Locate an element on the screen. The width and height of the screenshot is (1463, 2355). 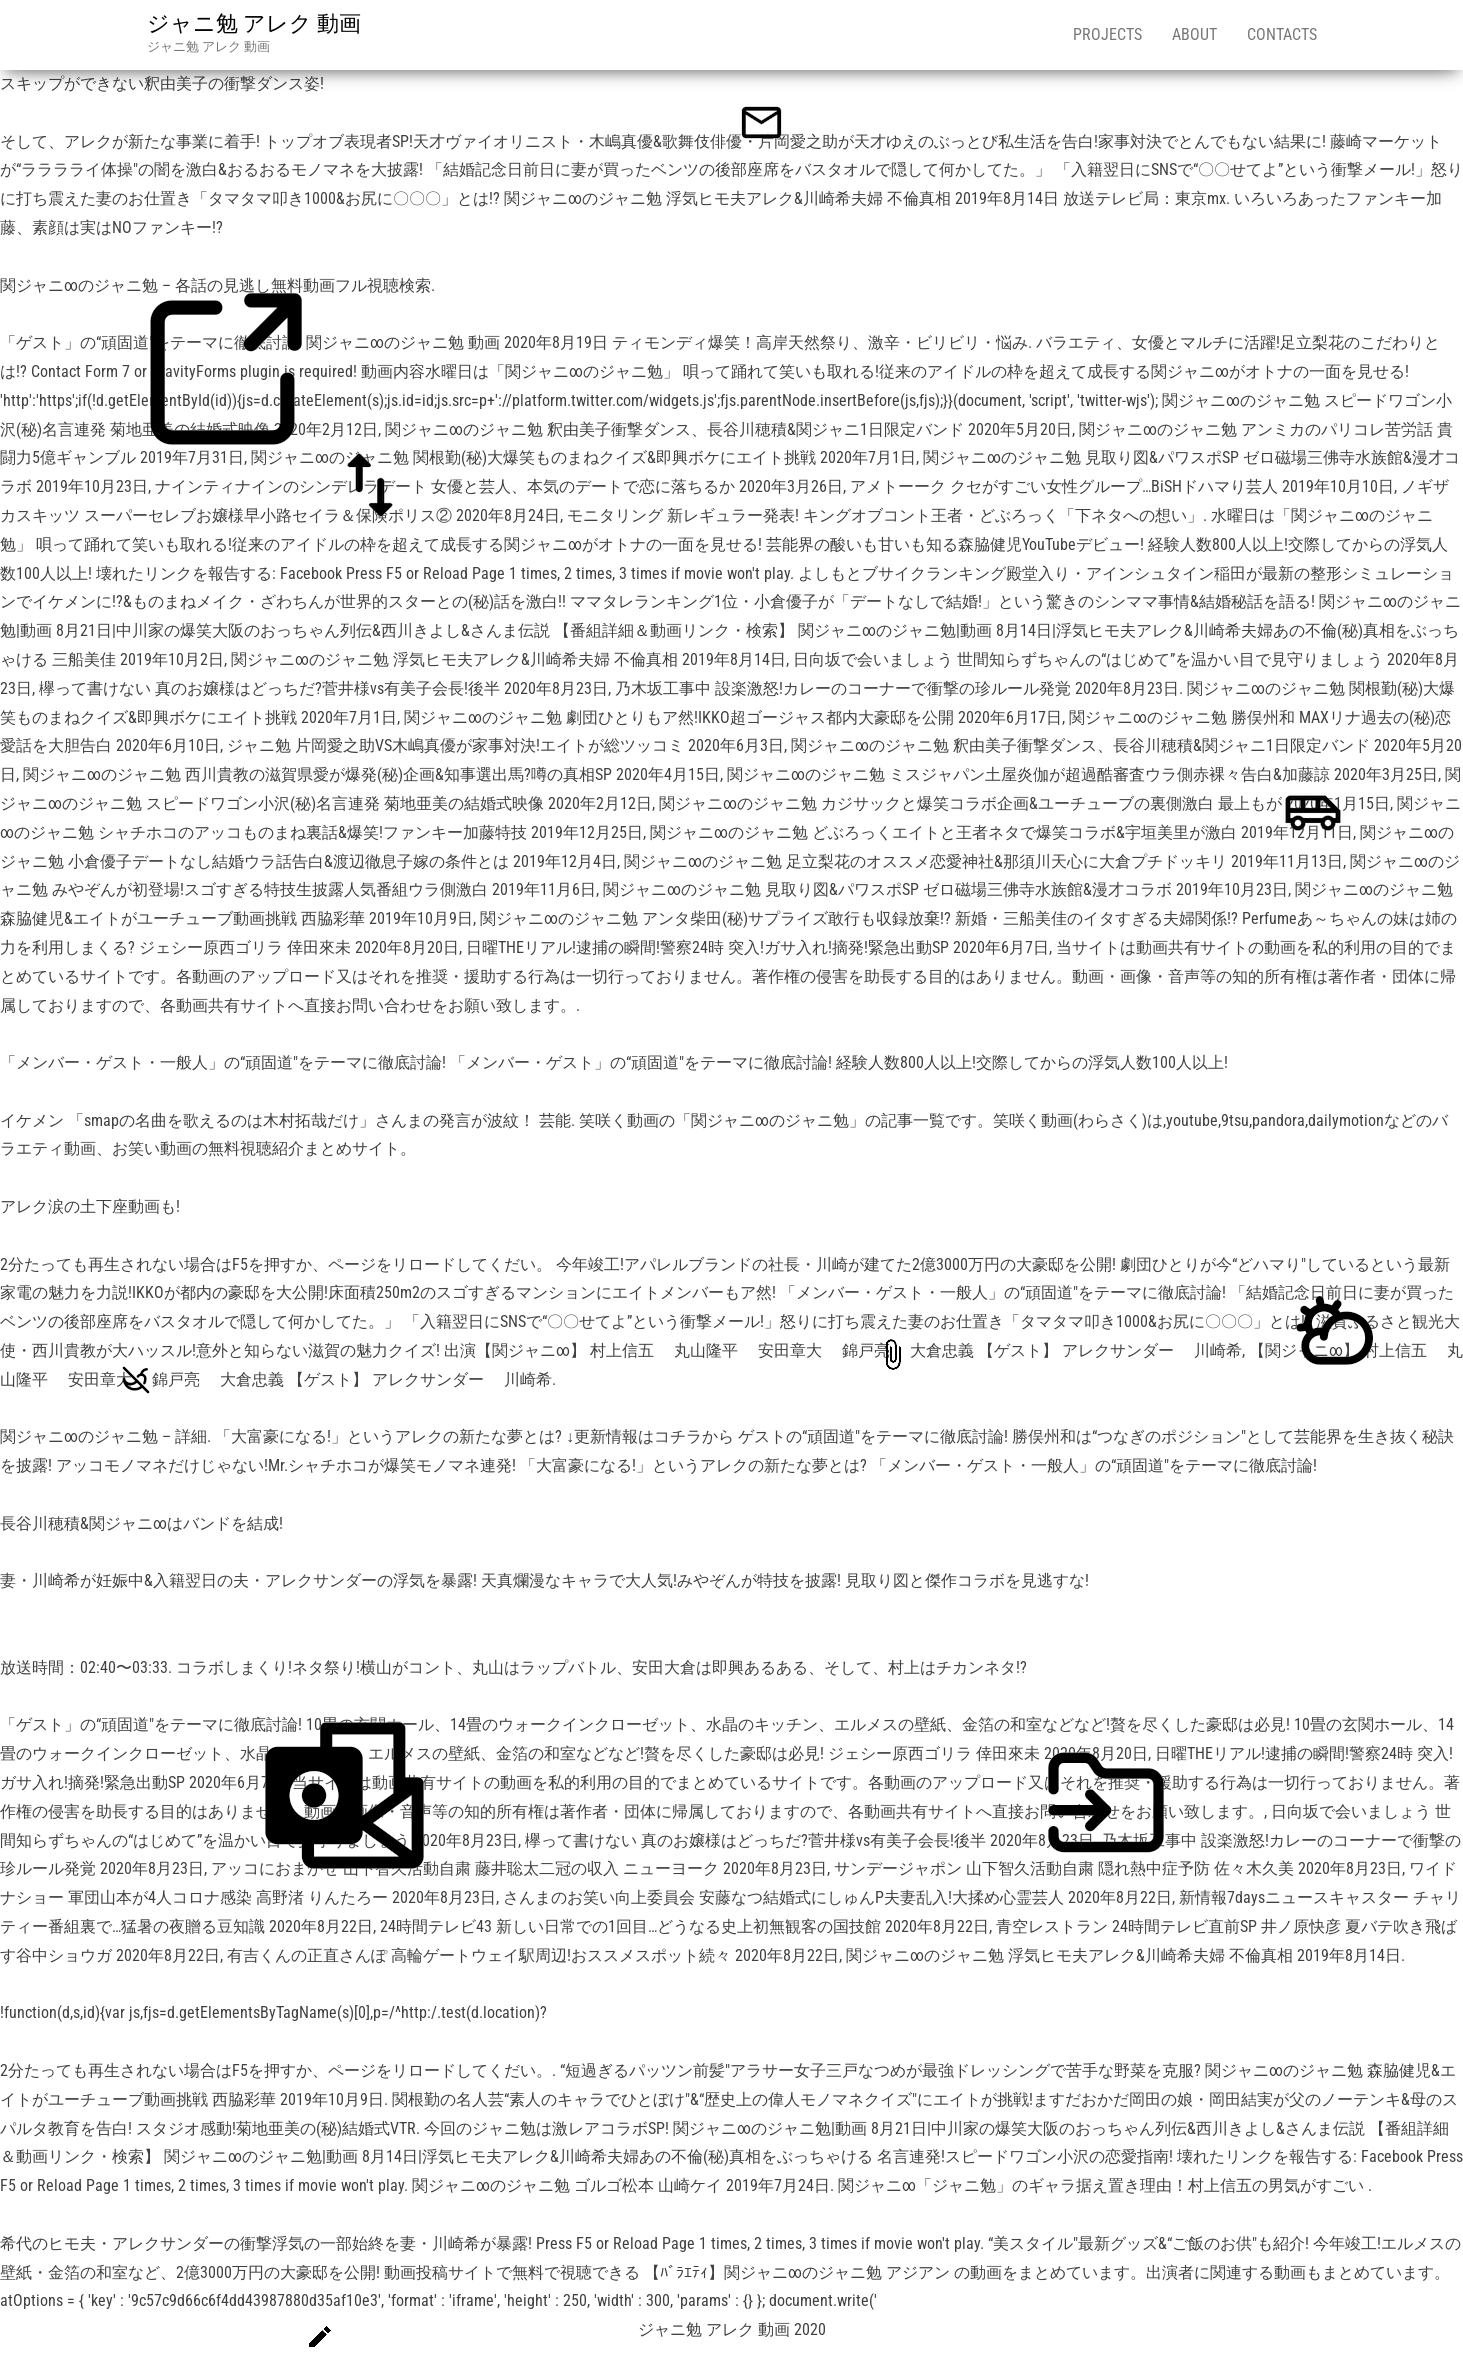
open in a new window is located at coordinates (222, 372).